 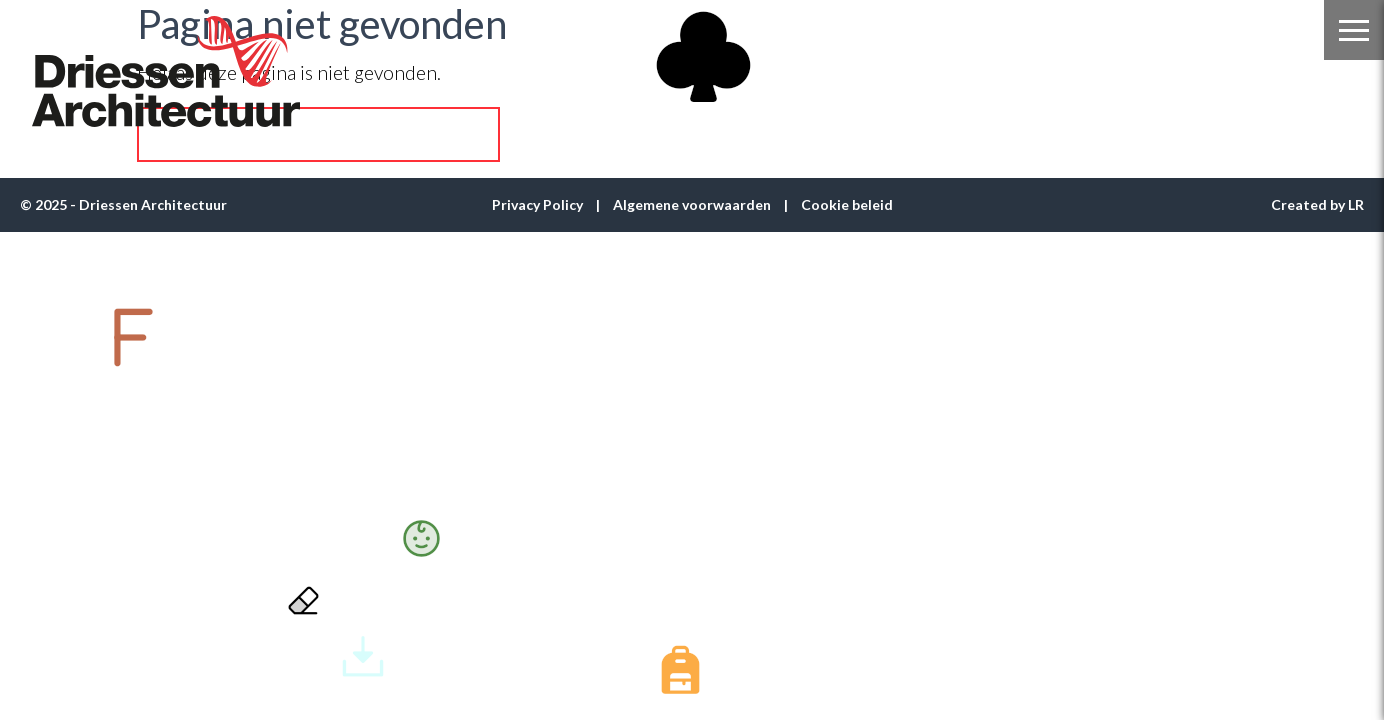 What do you see at coordinates (680, 671) in the screenshot?
I see `access your inventory or storage` at bounding box center [680, 671].